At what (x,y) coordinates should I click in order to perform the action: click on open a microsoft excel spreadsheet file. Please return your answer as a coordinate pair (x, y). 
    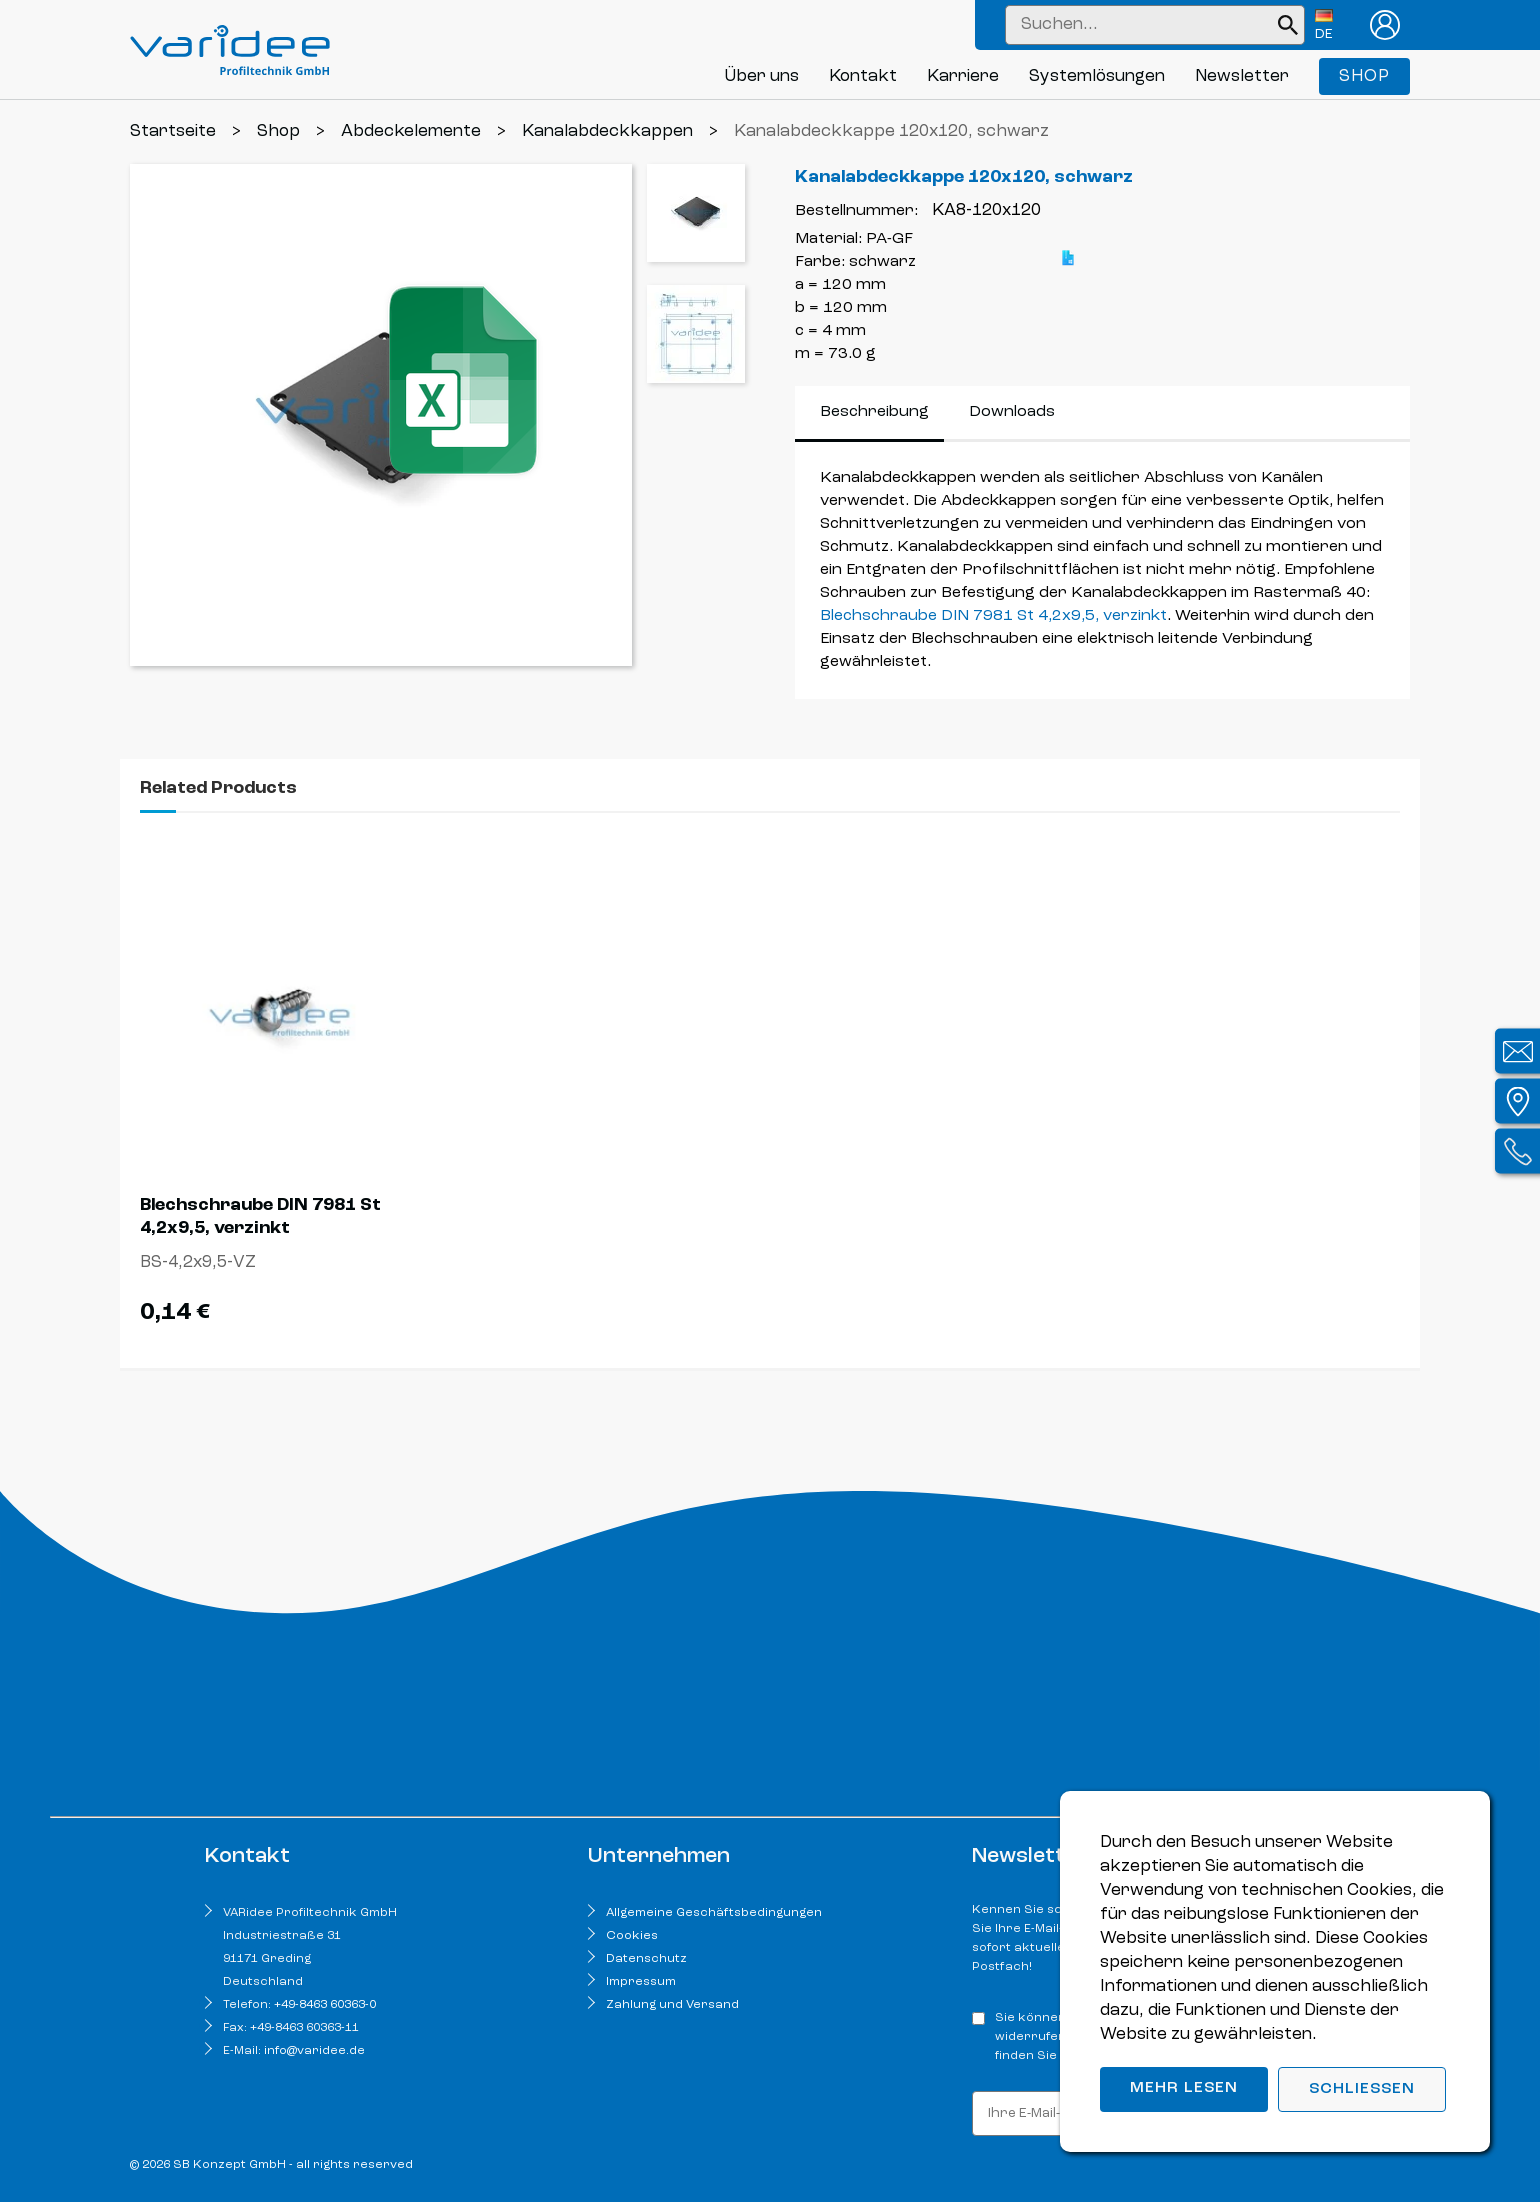
    Looking at the image, I should click on (463, 380).